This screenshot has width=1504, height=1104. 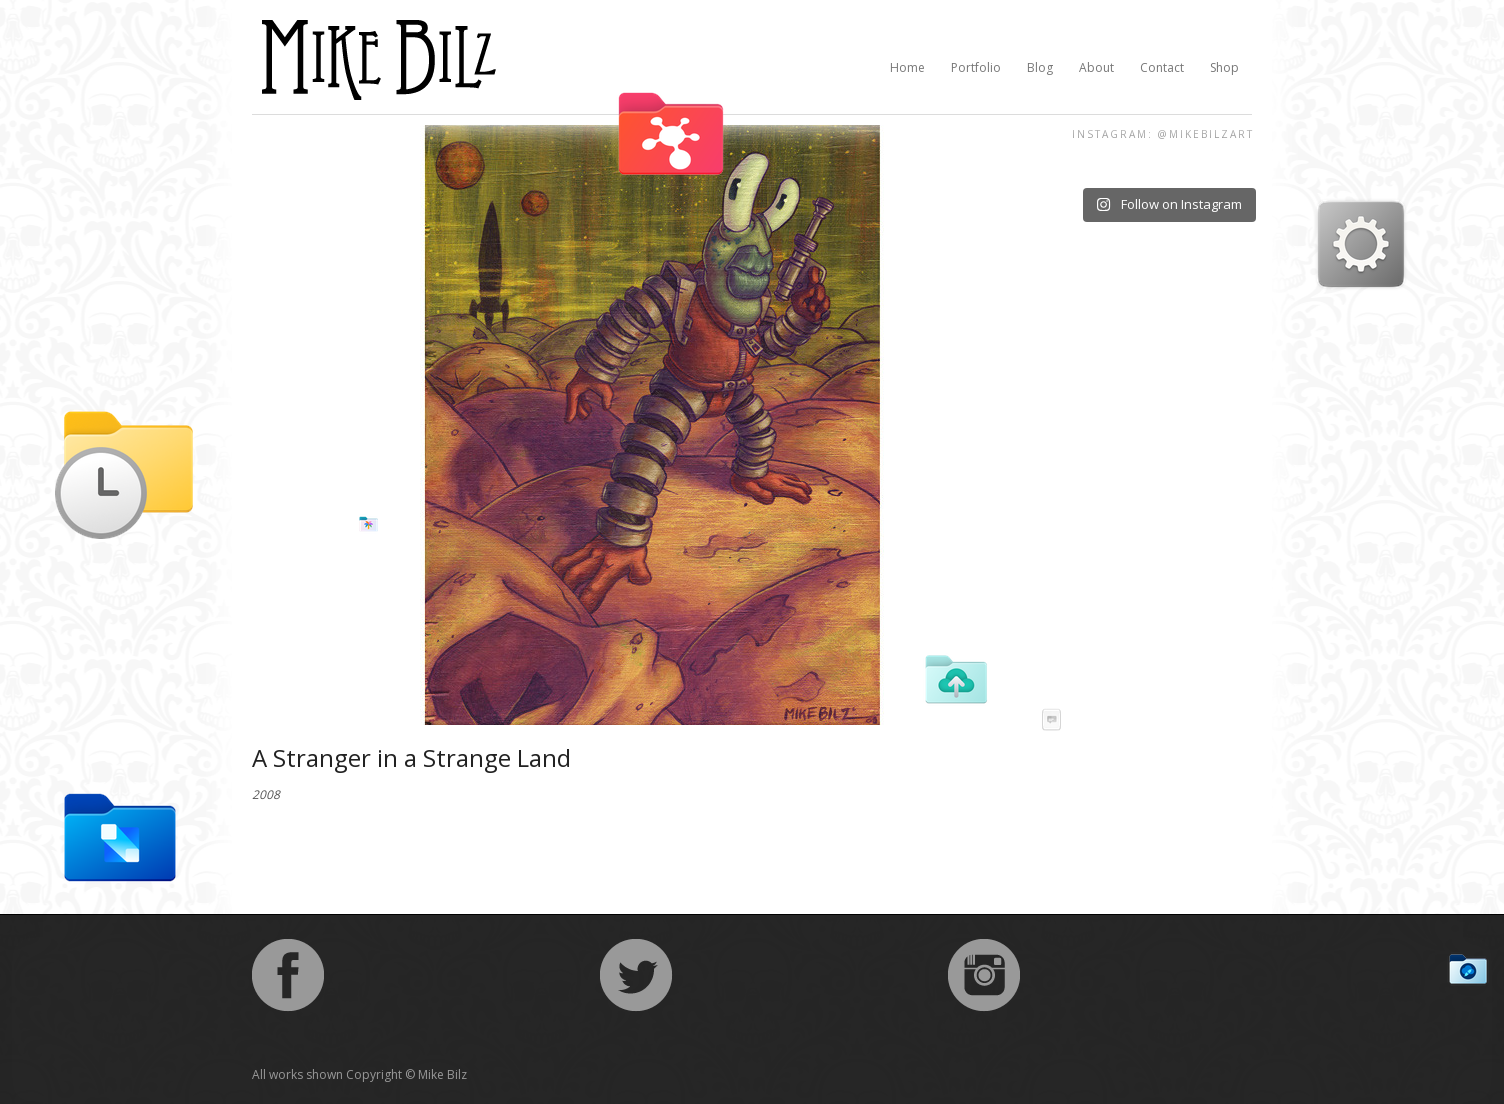 I want to click on subrip subtitle file (.srt), so click(x=1051, y=719).